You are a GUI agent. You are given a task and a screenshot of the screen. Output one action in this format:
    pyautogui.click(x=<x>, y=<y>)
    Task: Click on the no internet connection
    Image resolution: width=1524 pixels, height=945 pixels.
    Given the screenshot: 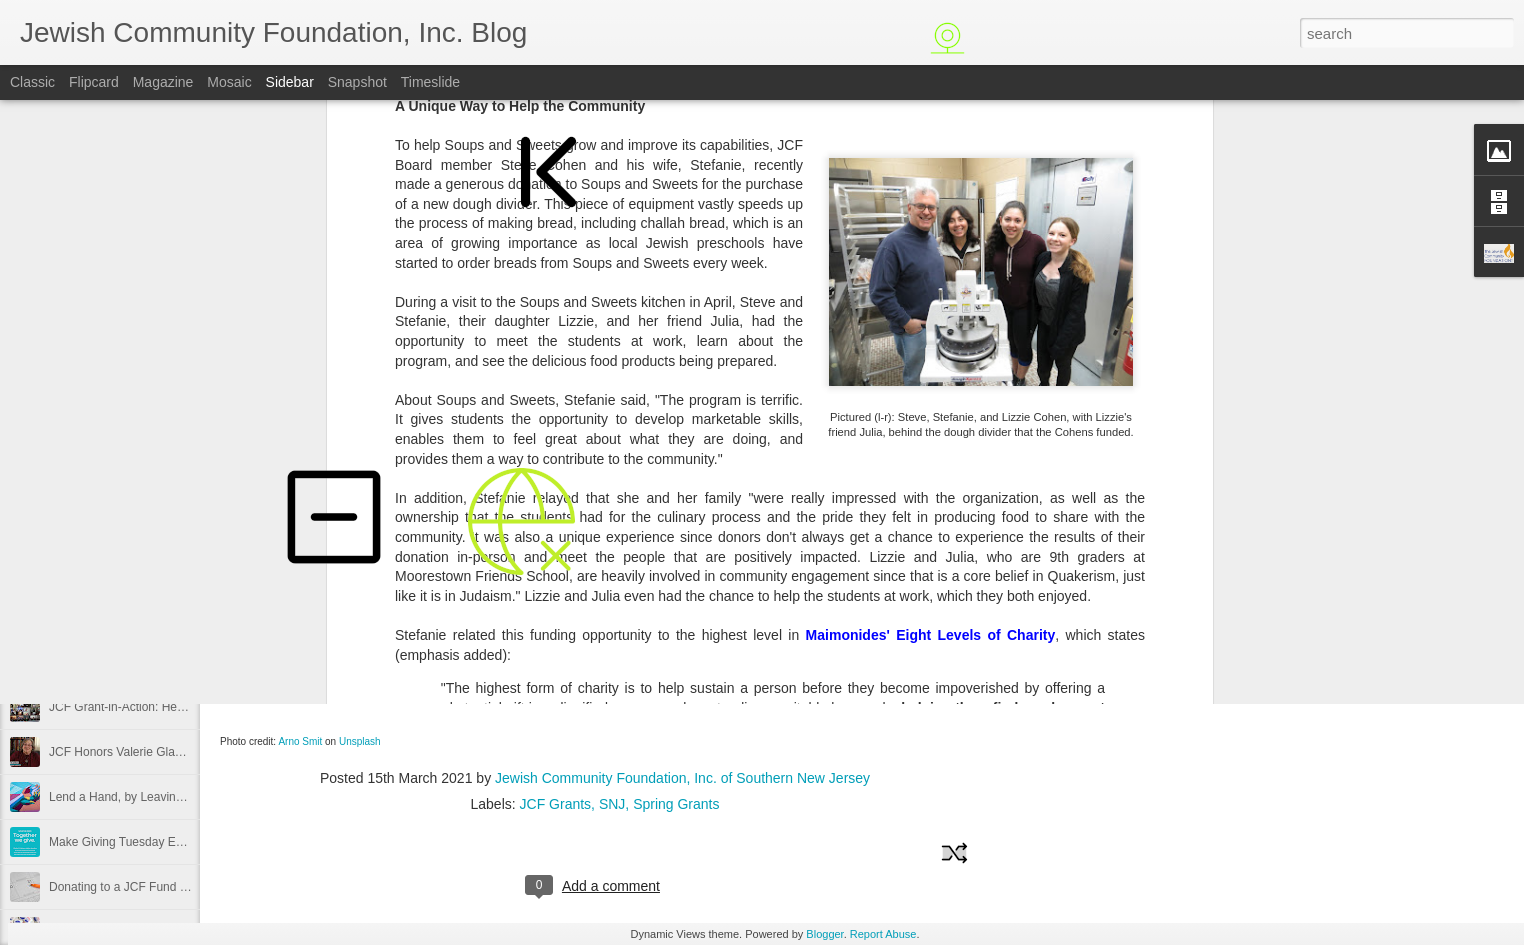 What is the action you would take?
    pyautogui.click(x=521, y=521)
    